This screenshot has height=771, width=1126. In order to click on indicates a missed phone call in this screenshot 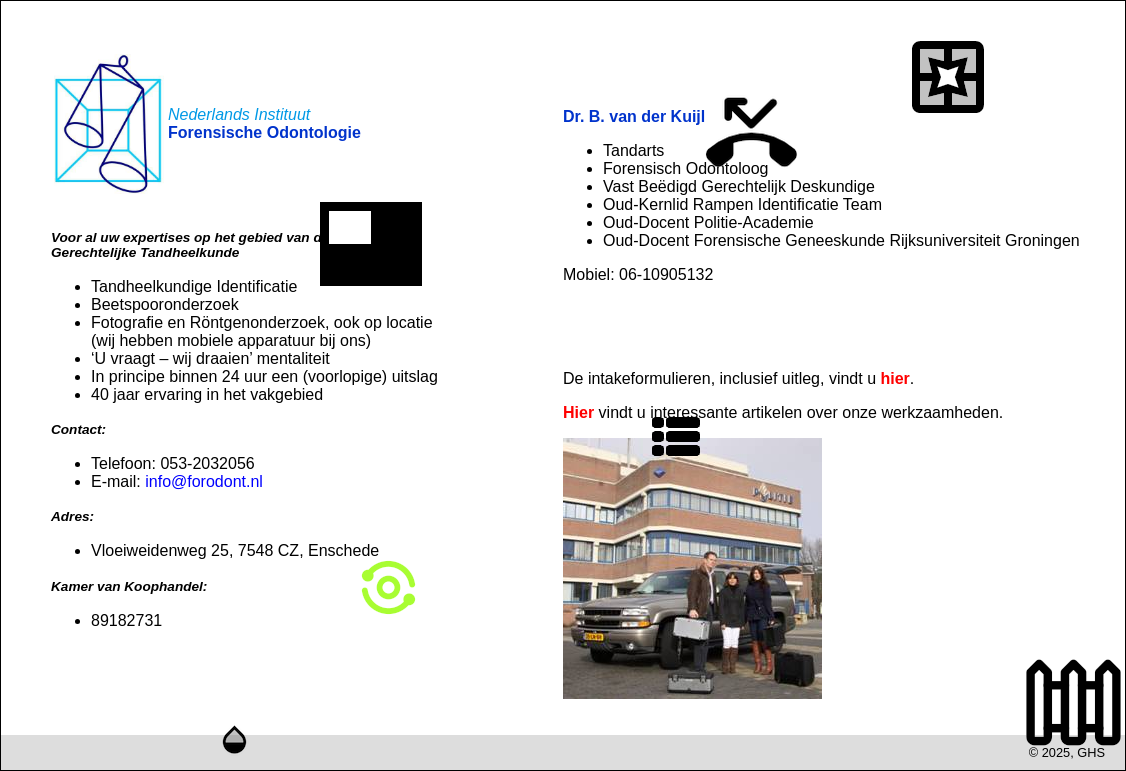, I will do `click(751, 132)`.